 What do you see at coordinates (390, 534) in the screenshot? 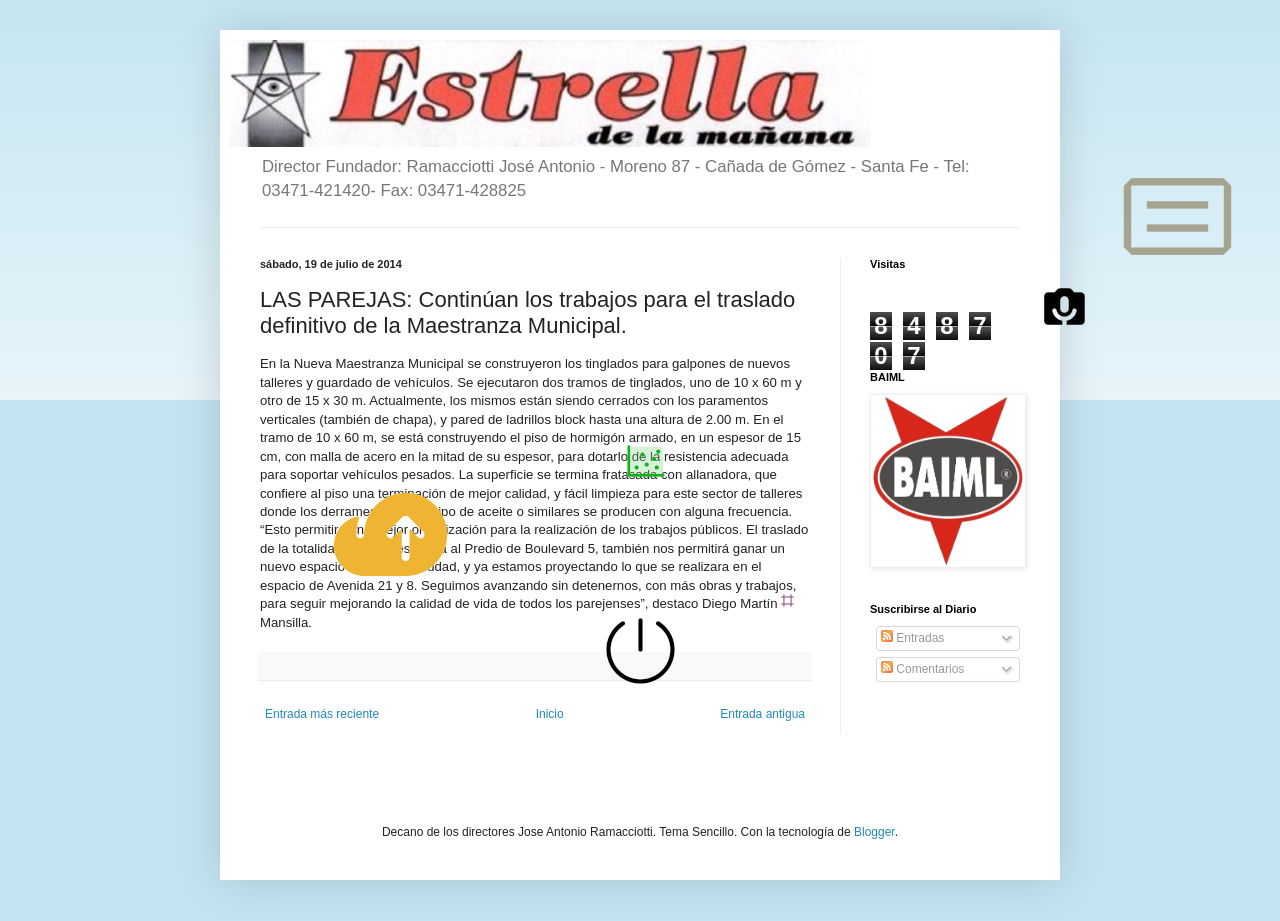
I see `upload file to cloud storage` at bounding box center [390, 534].